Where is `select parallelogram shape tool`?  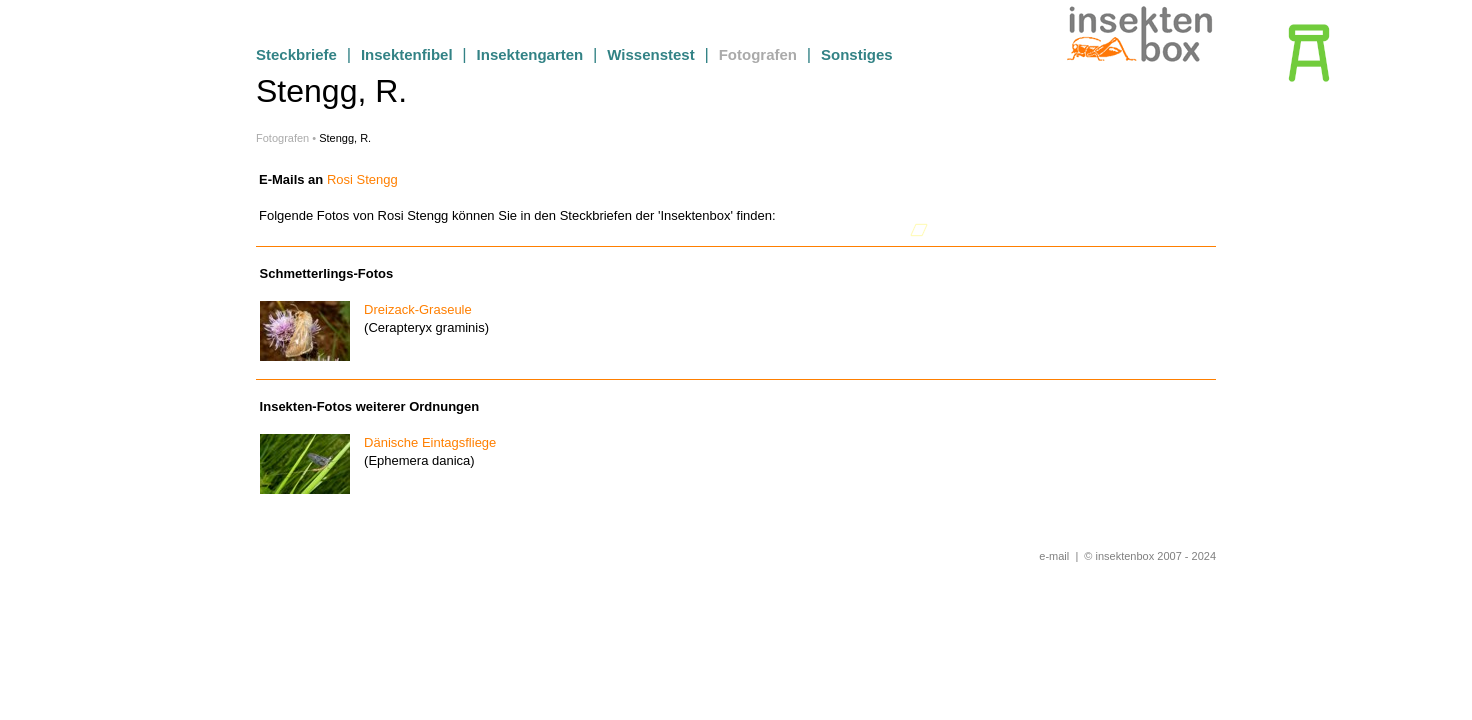
select parallelogram shape tool is located at coordinates (919, 230).